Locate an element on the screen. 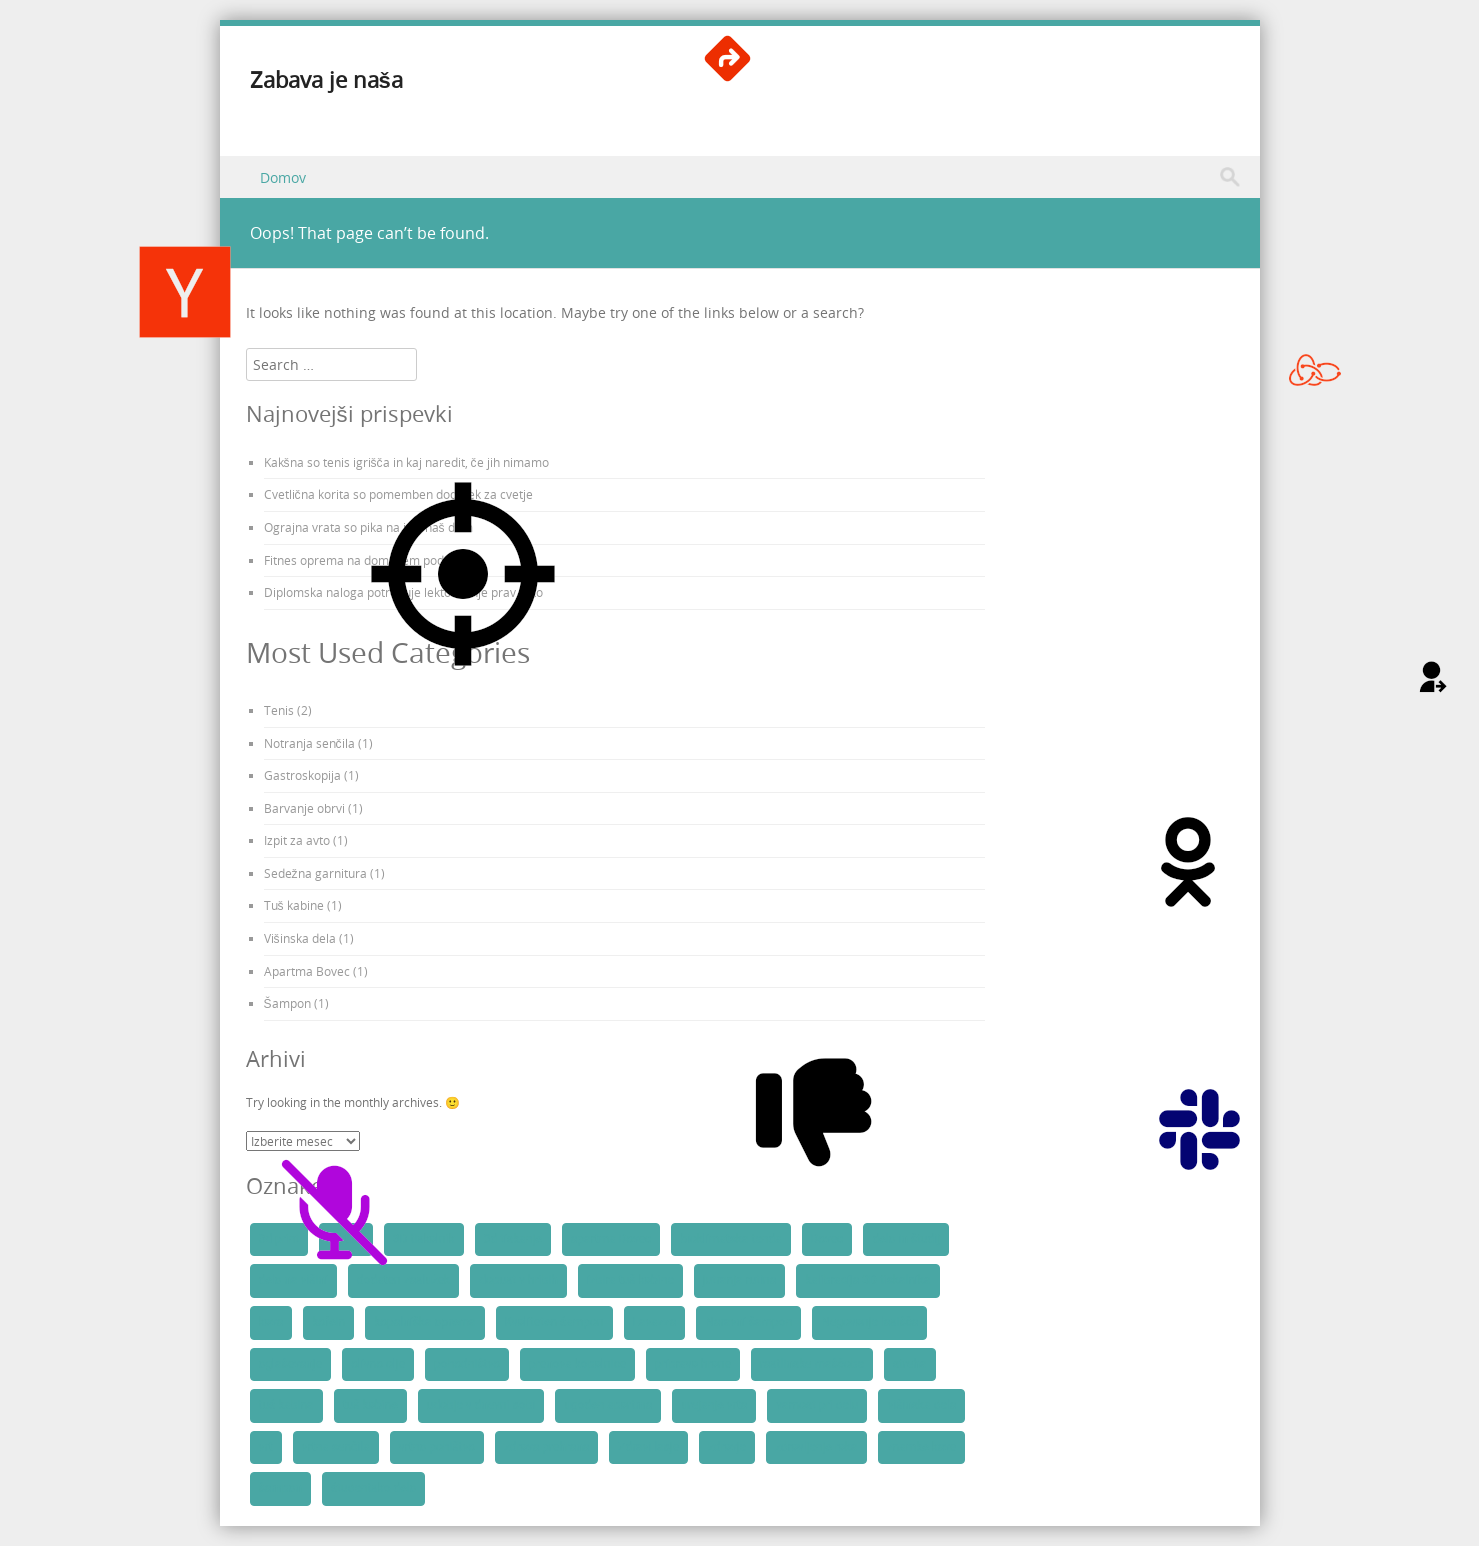  turn right navigation instruction is located at coordinates (727, 58).